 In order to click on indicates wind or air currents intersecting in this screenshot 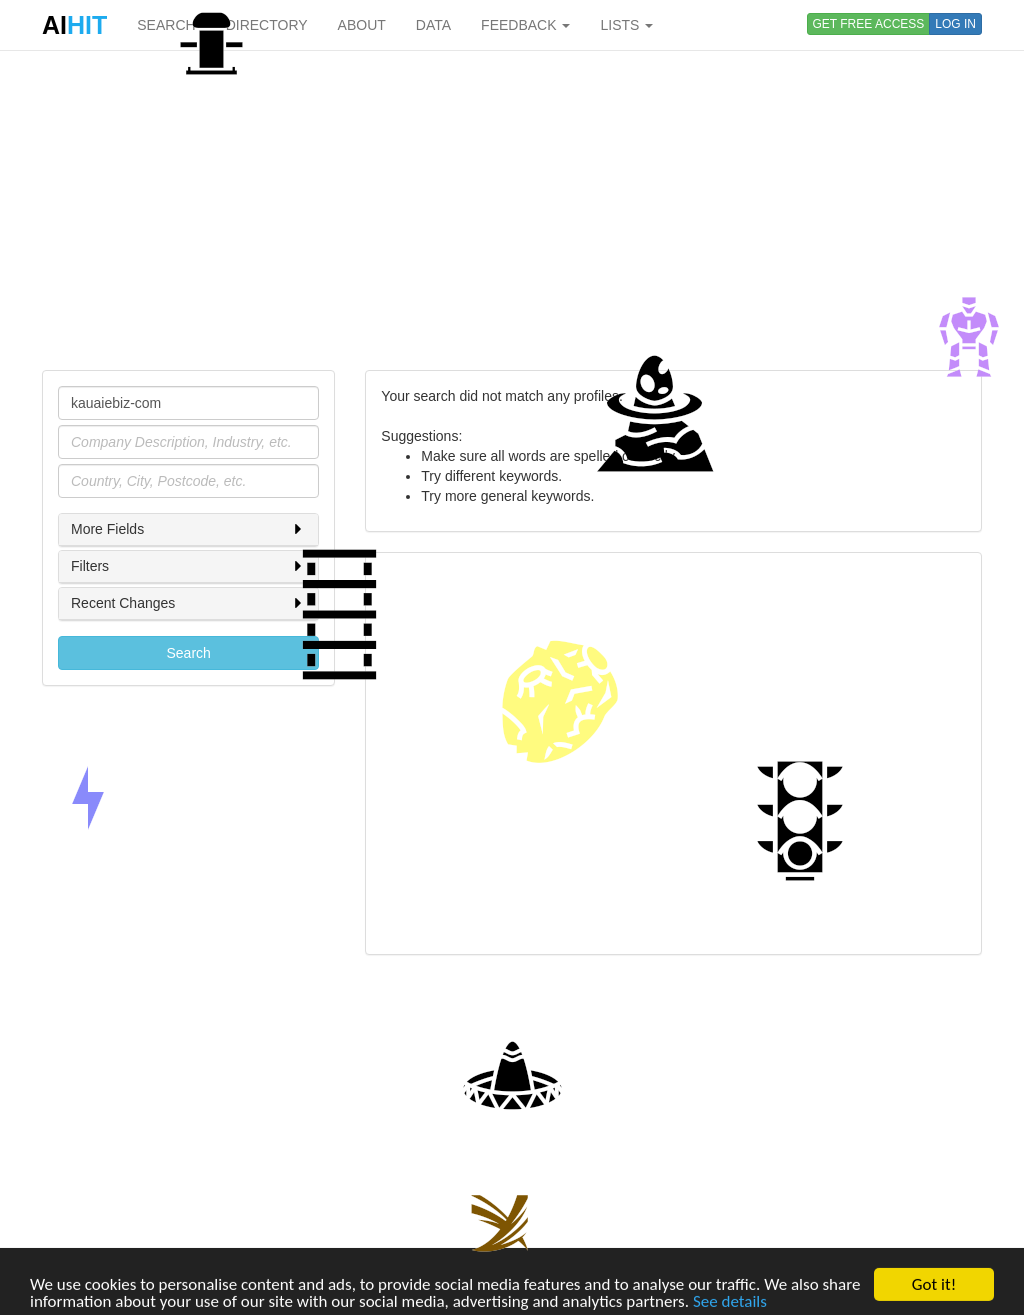, I will do `click(499, 1223)`.